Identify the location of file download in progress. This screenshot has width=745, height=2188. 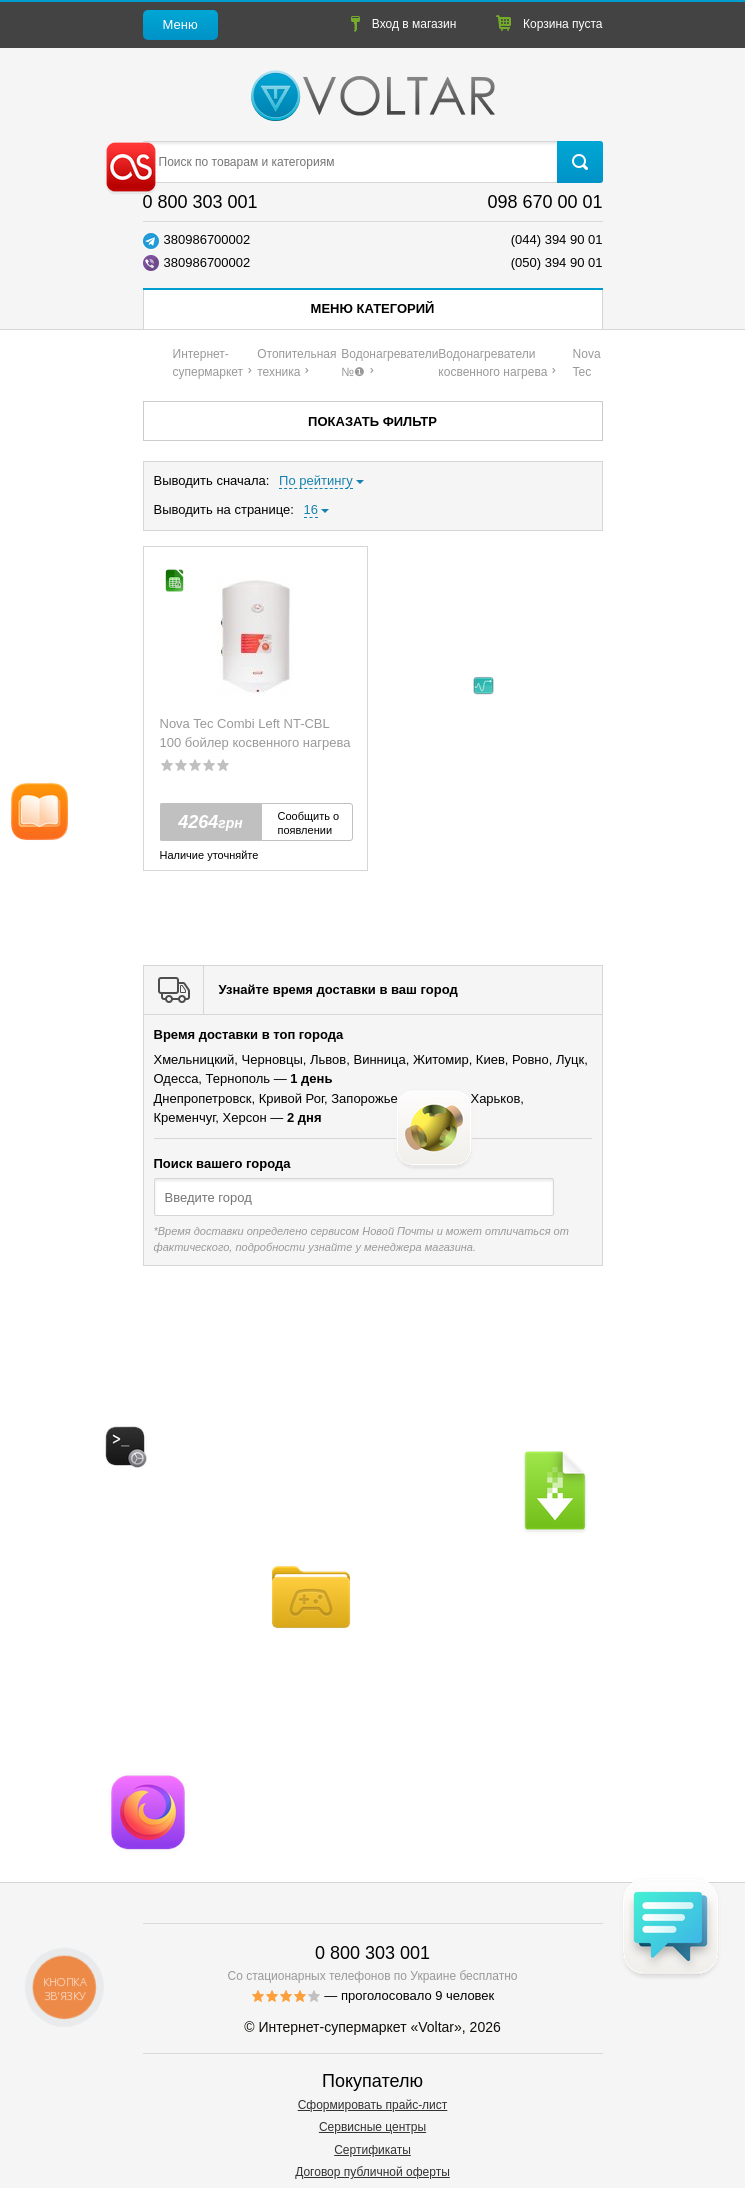
(555, 1492).